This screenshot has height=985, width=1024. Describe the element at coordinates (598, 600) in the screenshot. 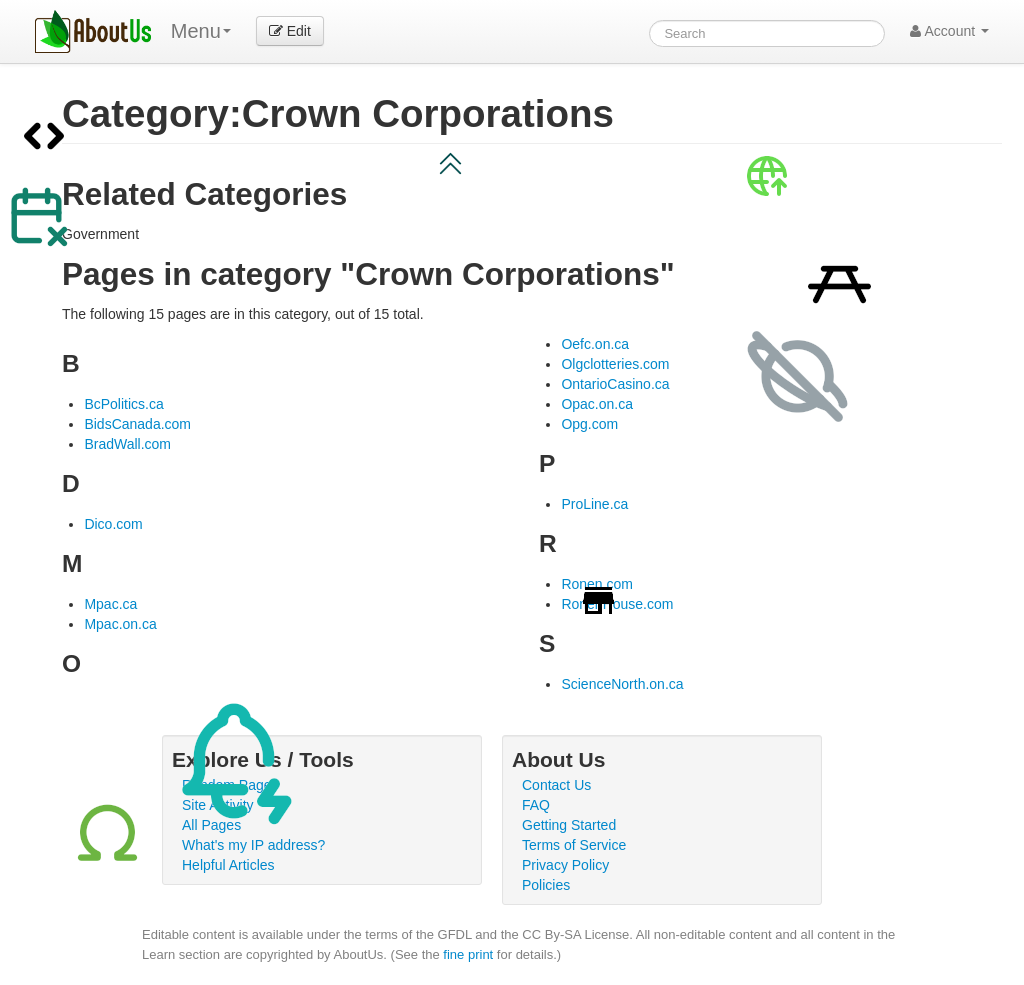

I see `find nearby stores or shopping locations` at that location.